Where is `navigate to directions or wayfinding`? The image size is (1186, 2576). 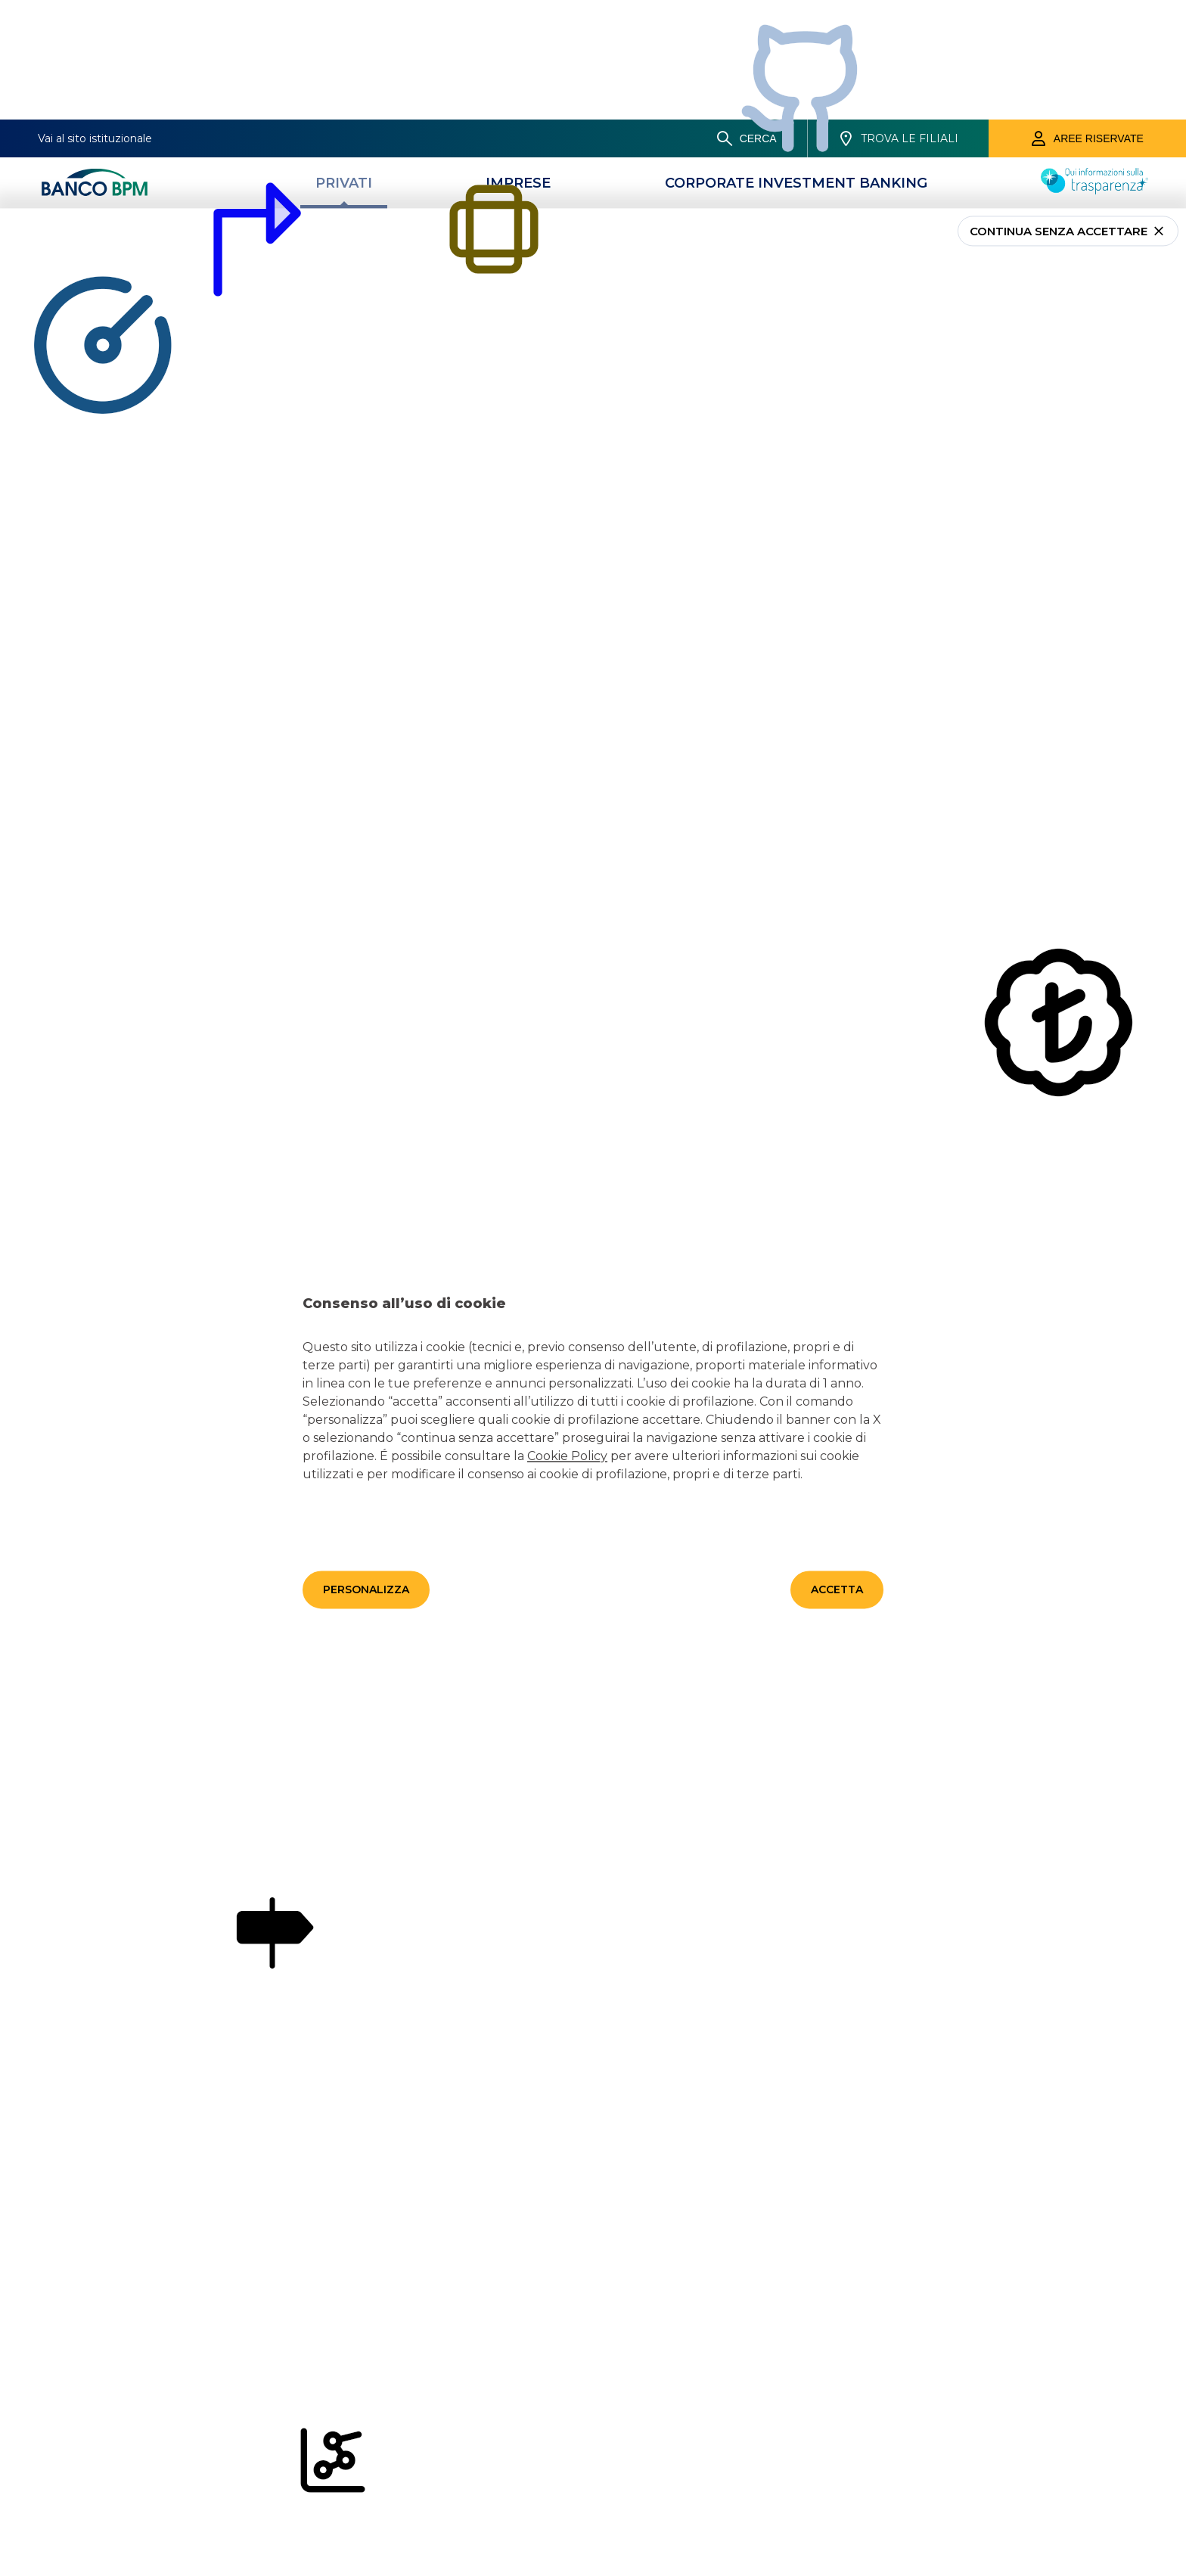
navigate to directions or wayfinding is located at coordinates (272, 1933).